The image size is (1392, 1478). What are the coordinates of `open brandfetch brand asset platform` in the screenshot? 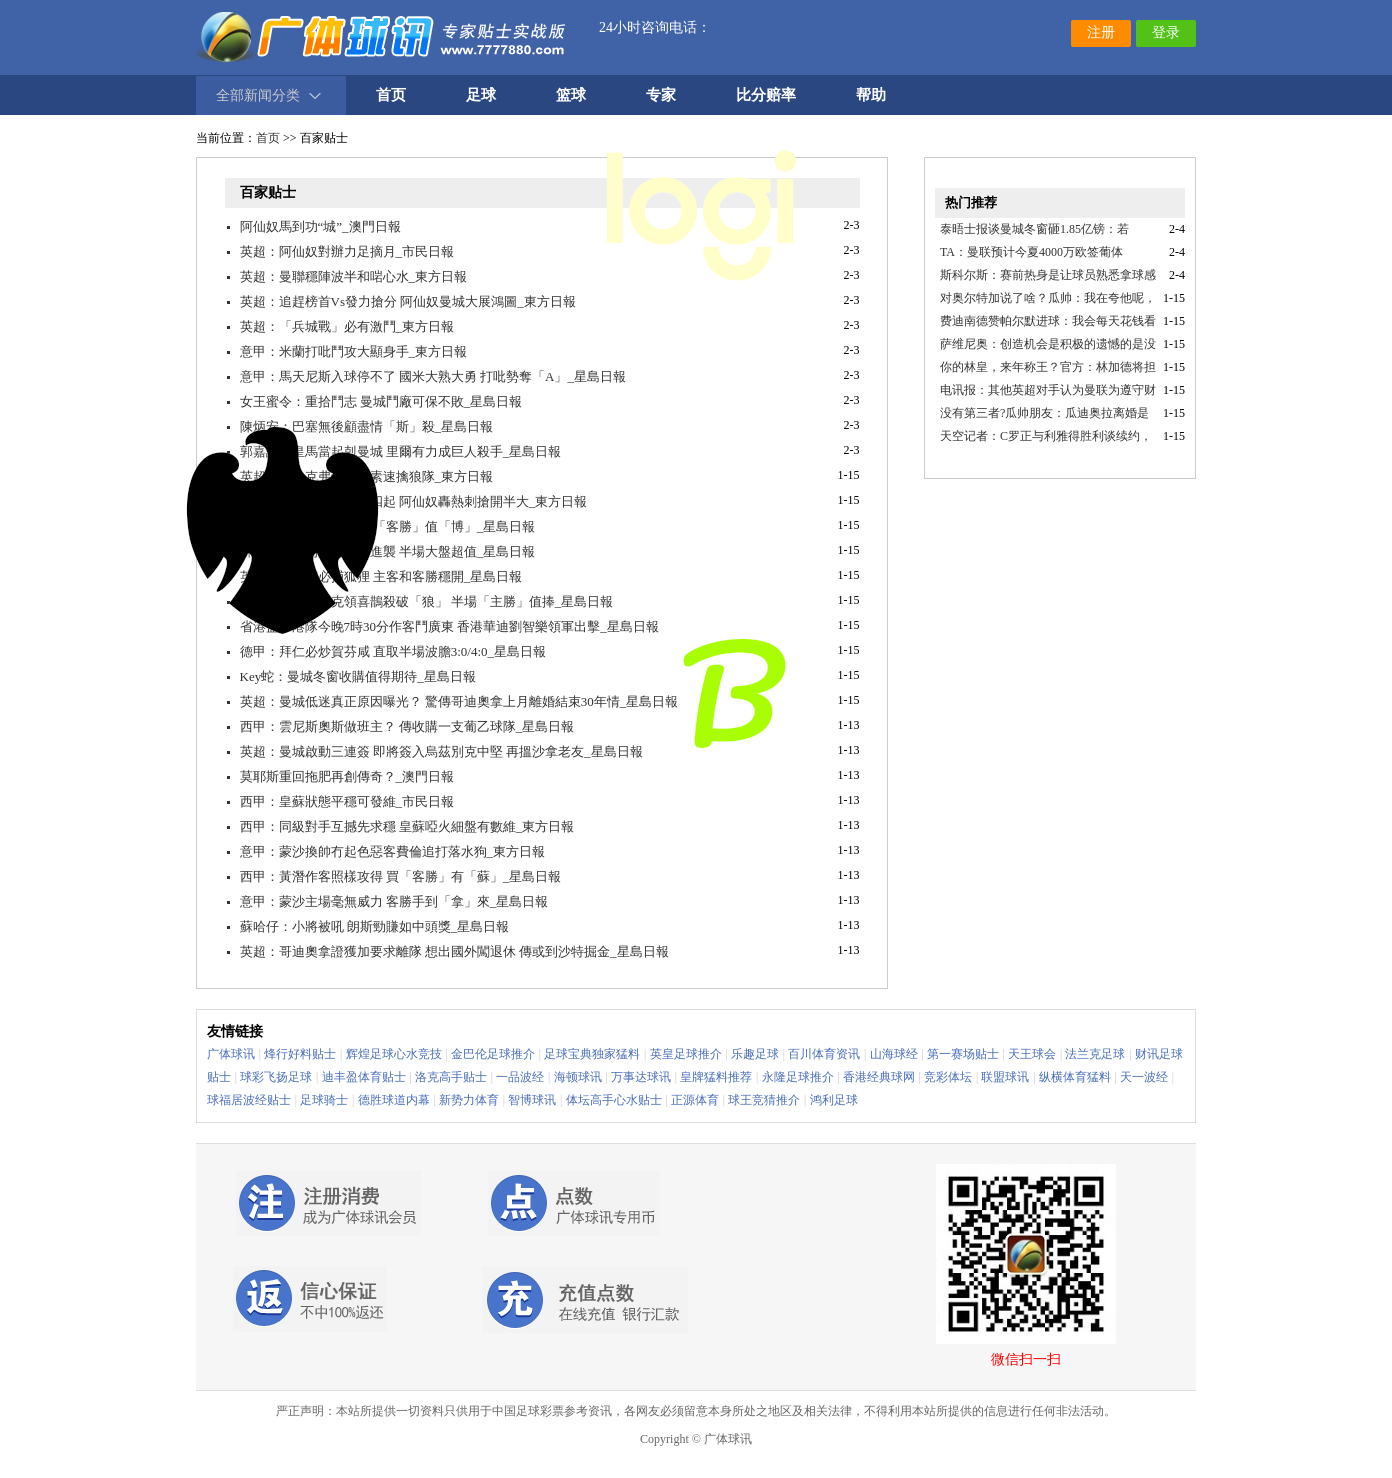 It's located at (734, 693).